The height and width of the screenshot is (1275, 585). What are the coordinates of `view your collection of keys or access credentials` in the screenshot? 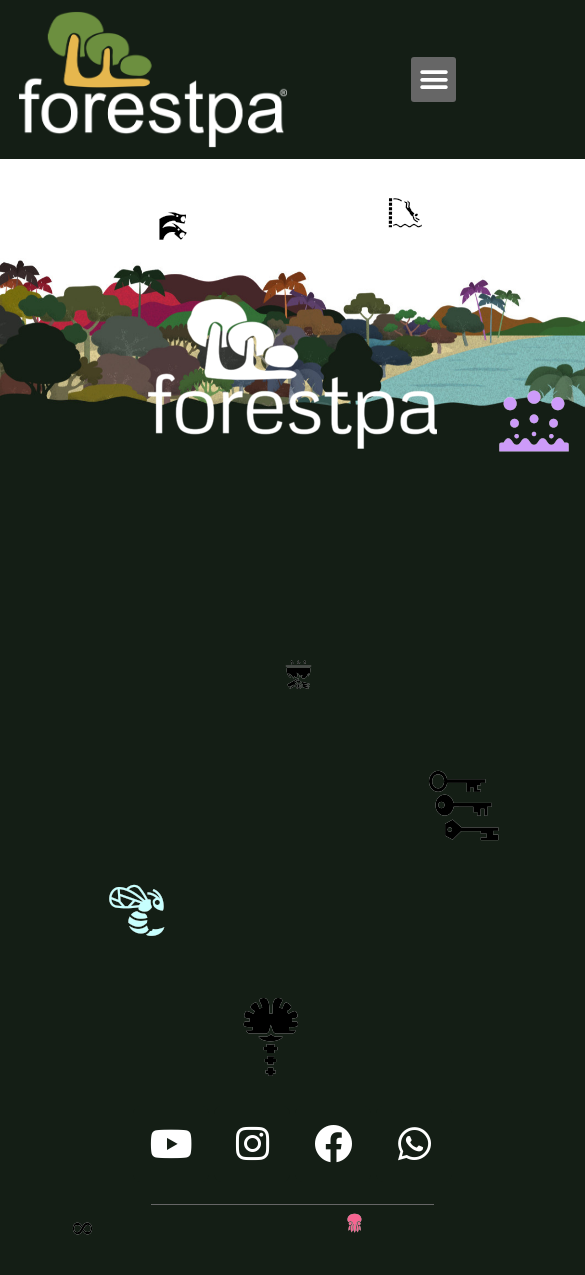 It's located at (463, 805).